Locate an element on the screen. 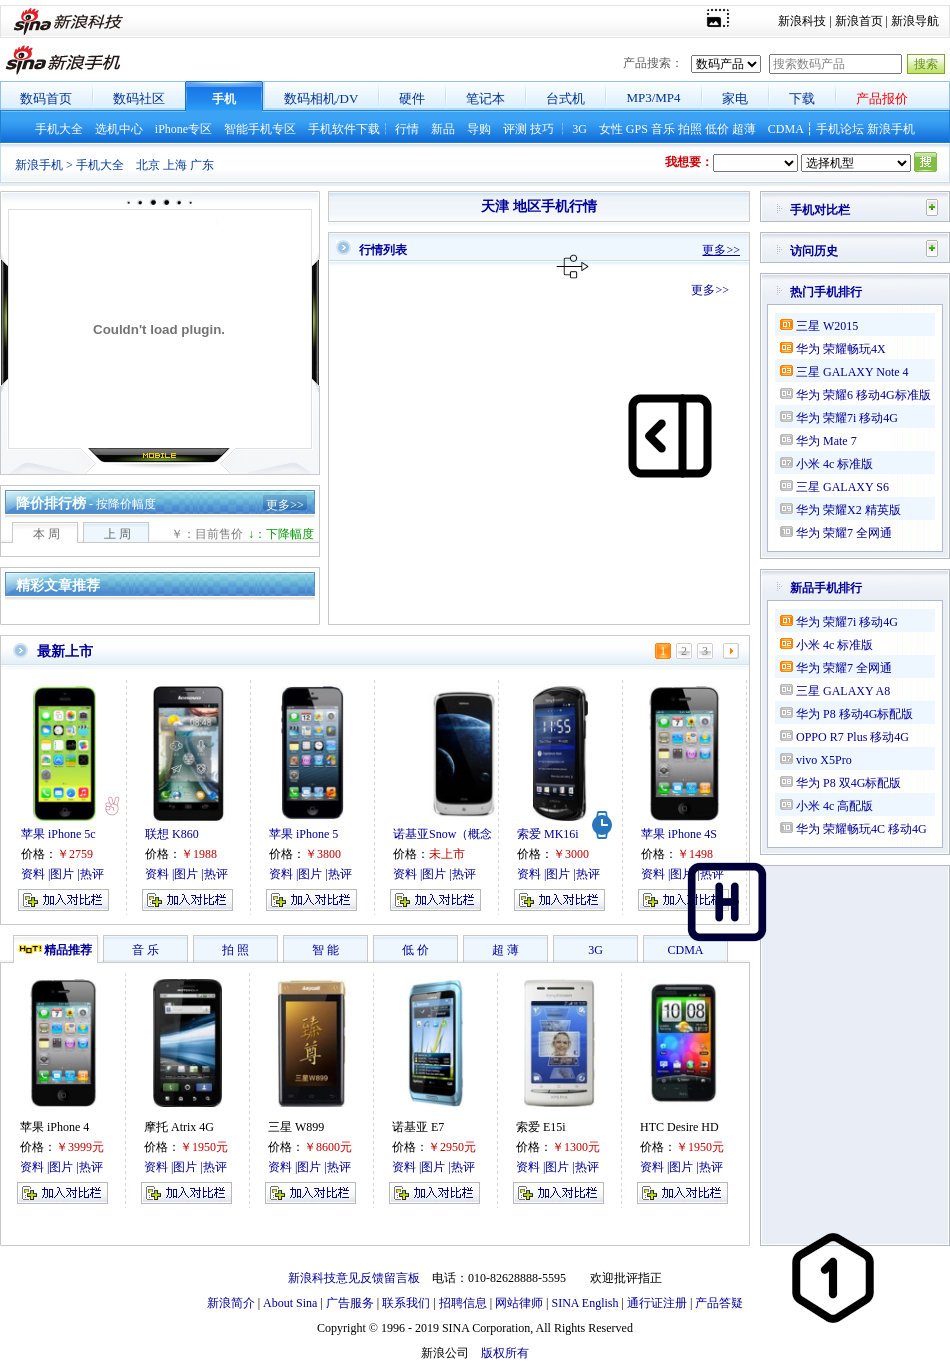  indicates a hospital or medical facility is located at coordinates (727, 902).